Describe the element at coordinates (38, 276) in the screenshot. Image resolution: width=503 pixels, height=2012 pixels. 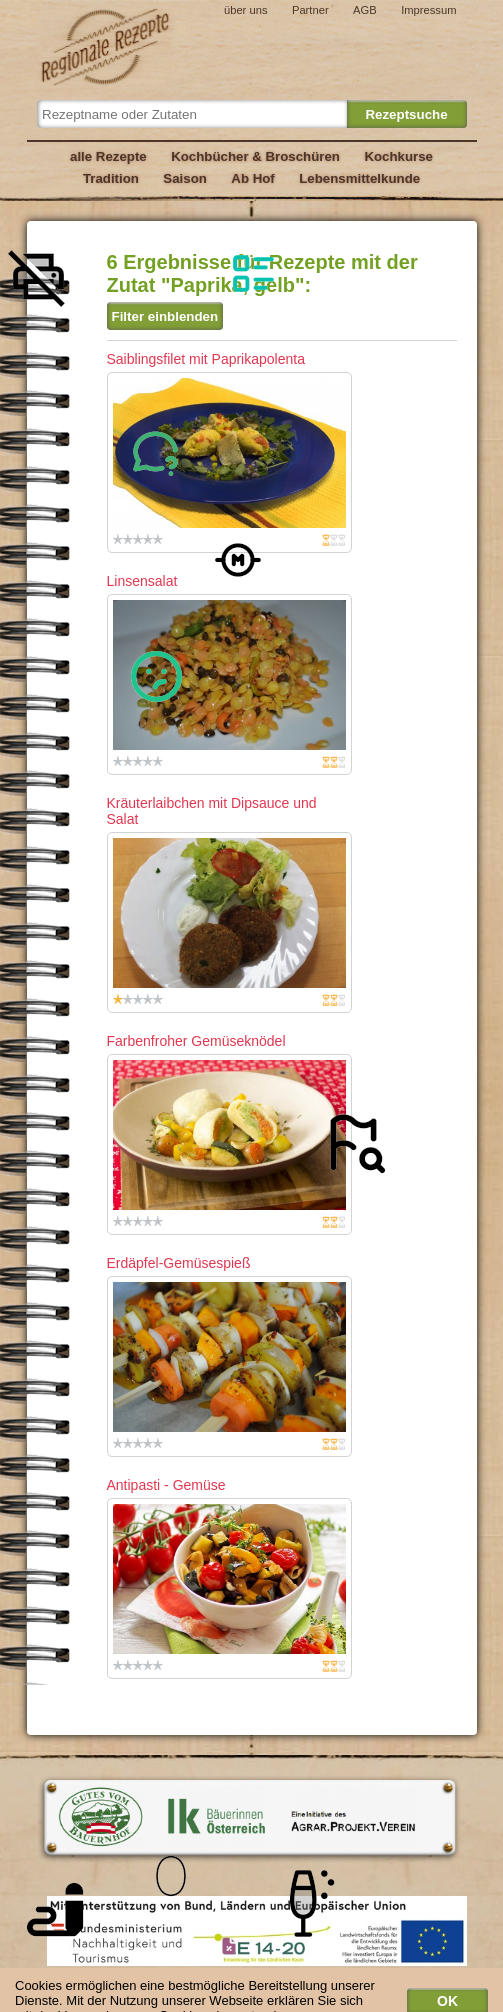
I see `printing is disabled or unavailable` at that location.